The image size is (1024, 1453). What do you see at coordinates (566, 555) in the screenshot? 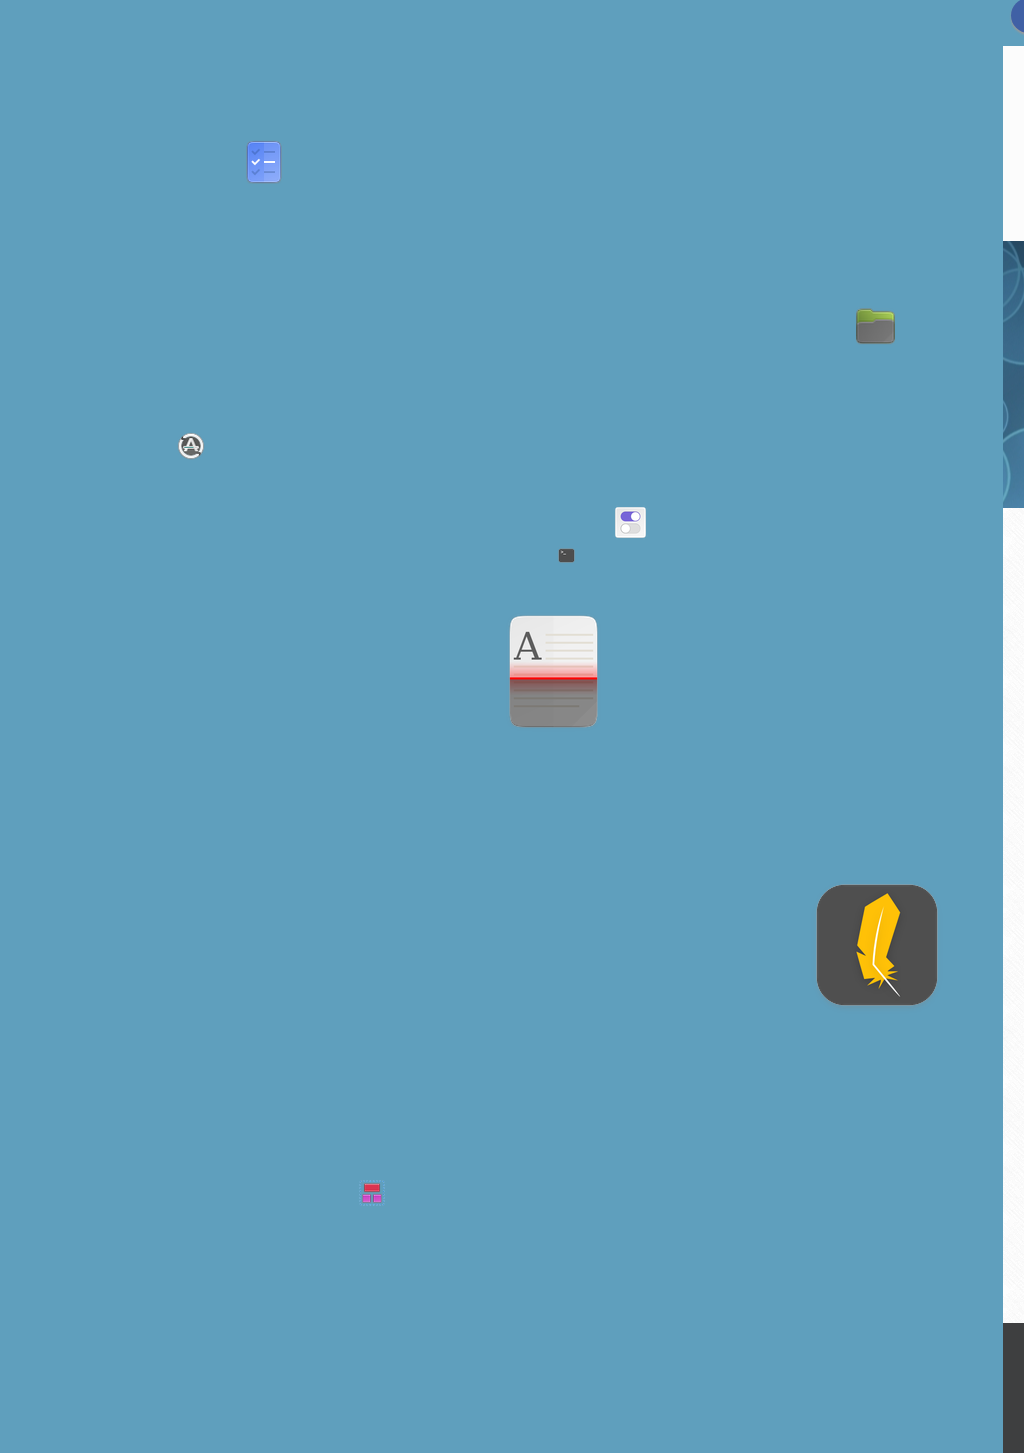
I see `open the terminal application` at bounding box center [566, 555].